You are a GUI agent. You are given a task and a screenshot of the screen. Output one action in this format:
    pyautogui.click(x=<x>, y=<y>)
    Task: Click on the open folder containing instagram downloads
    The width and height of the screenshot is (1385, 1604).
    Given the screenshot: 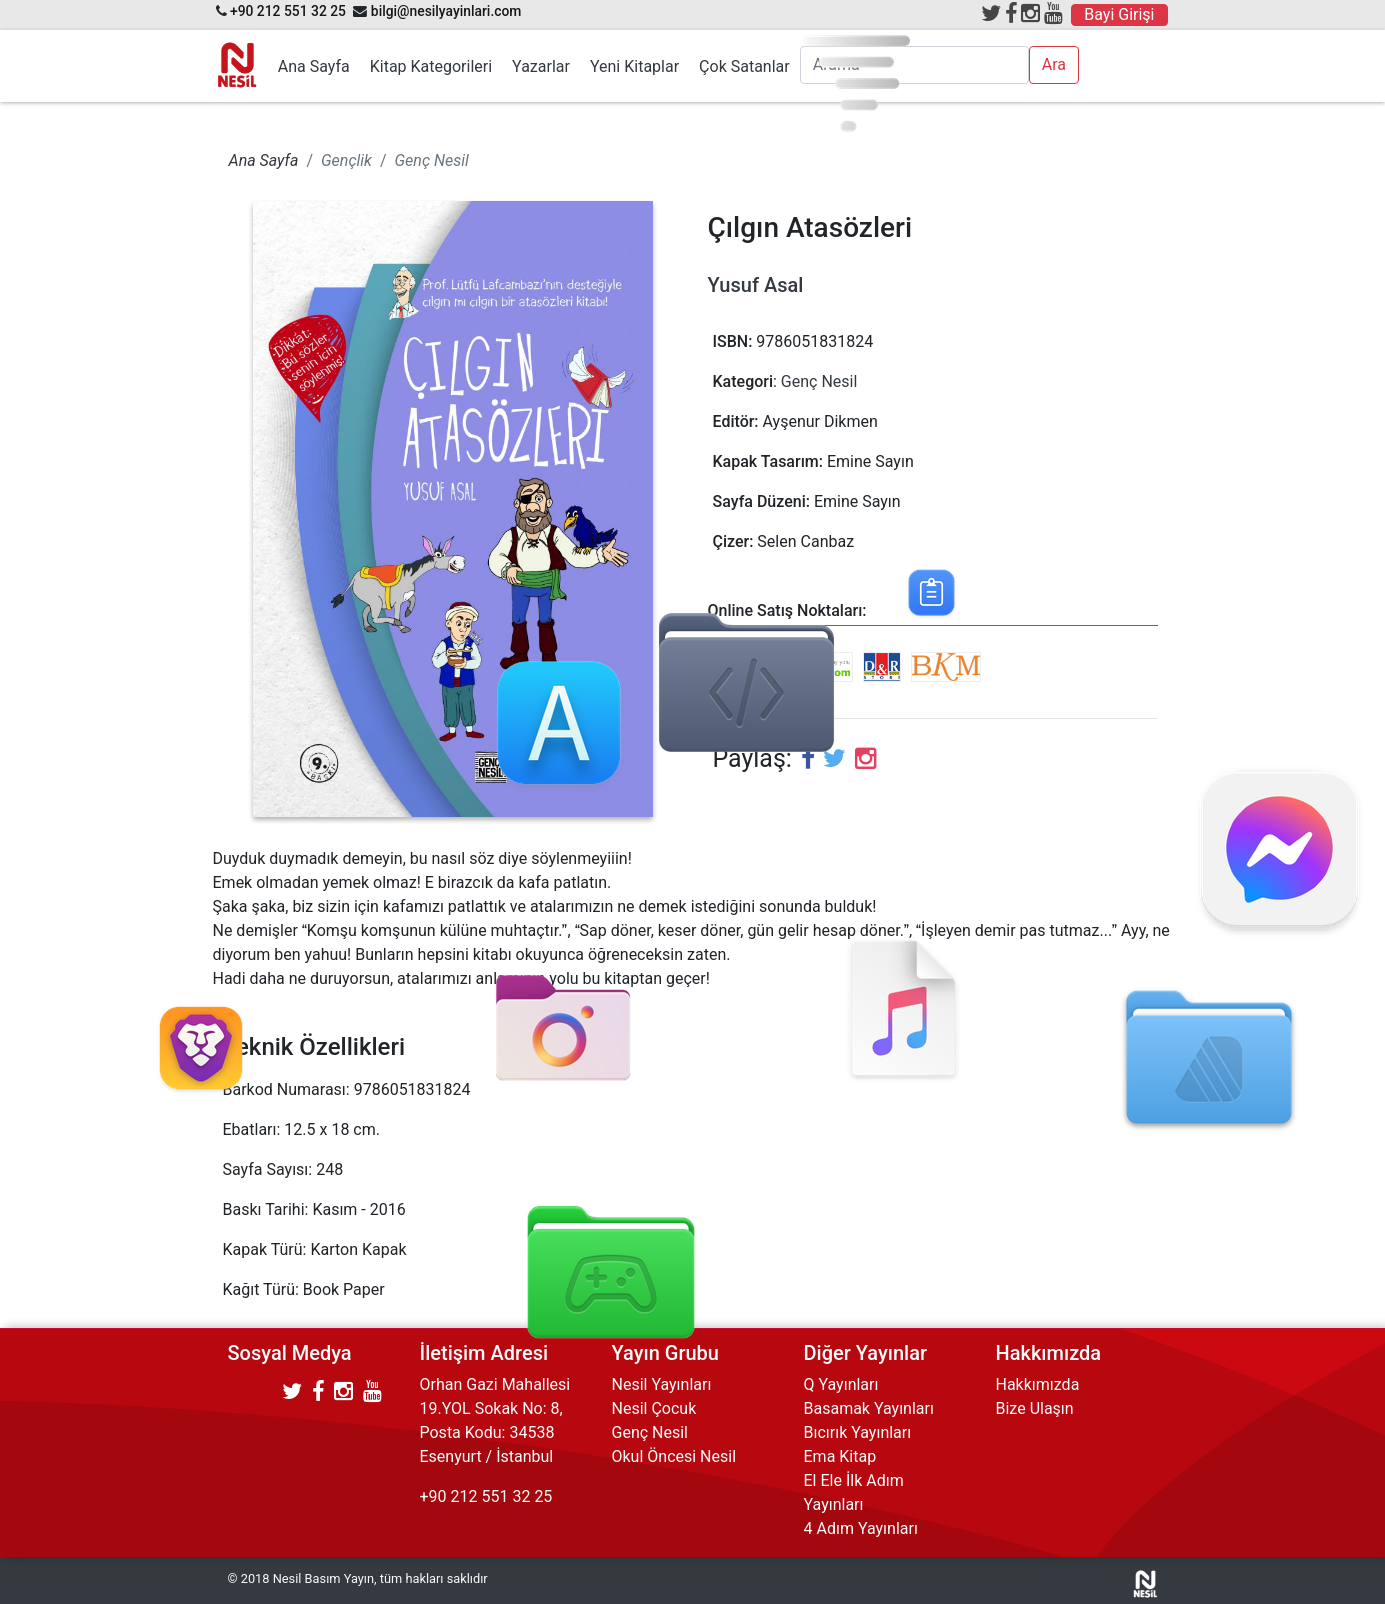 What is the action you would take?
    pyautogui.click(x=562, y=1031)
    